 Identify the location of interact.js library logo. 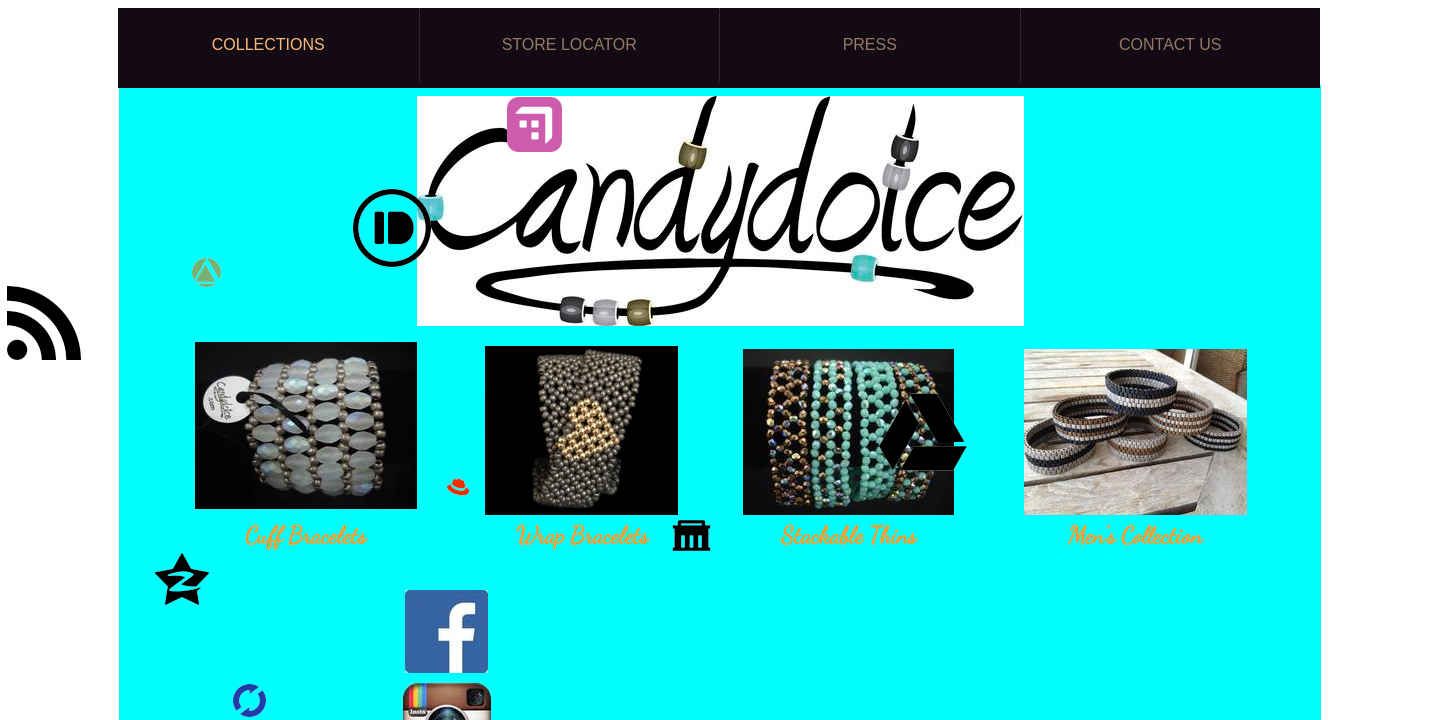
(206, 272).